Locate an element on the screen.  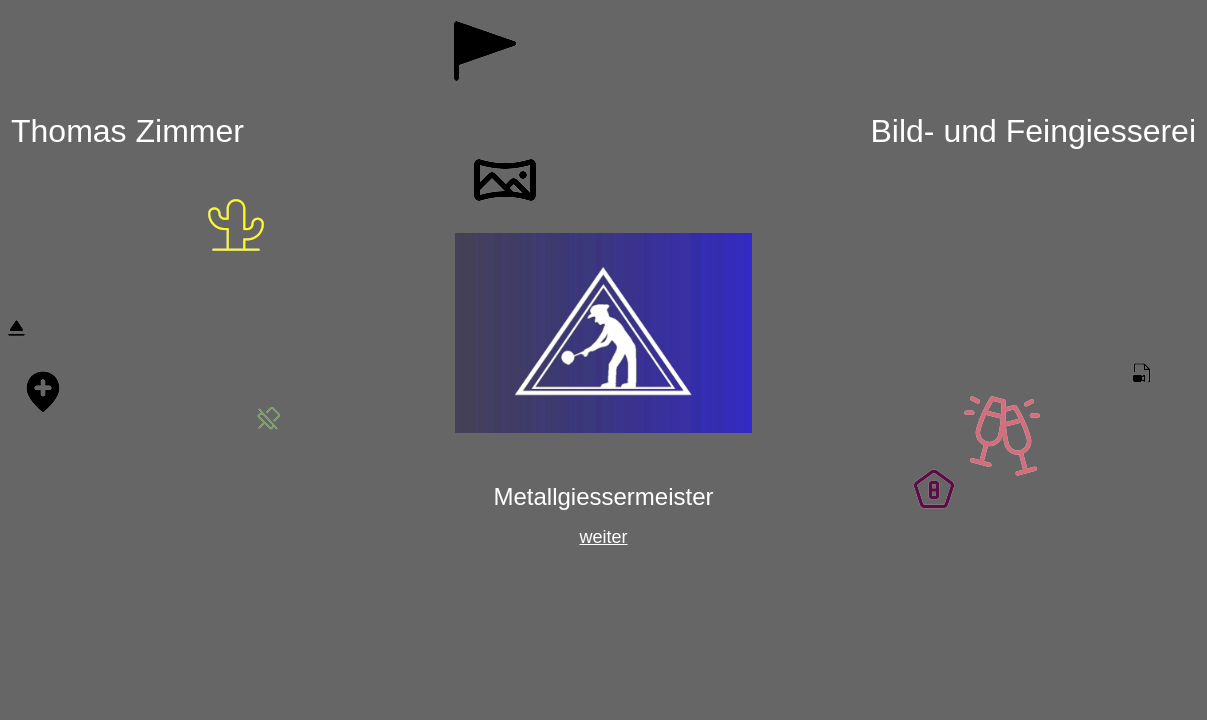
unpin this item is located at coordinates (268, 419).